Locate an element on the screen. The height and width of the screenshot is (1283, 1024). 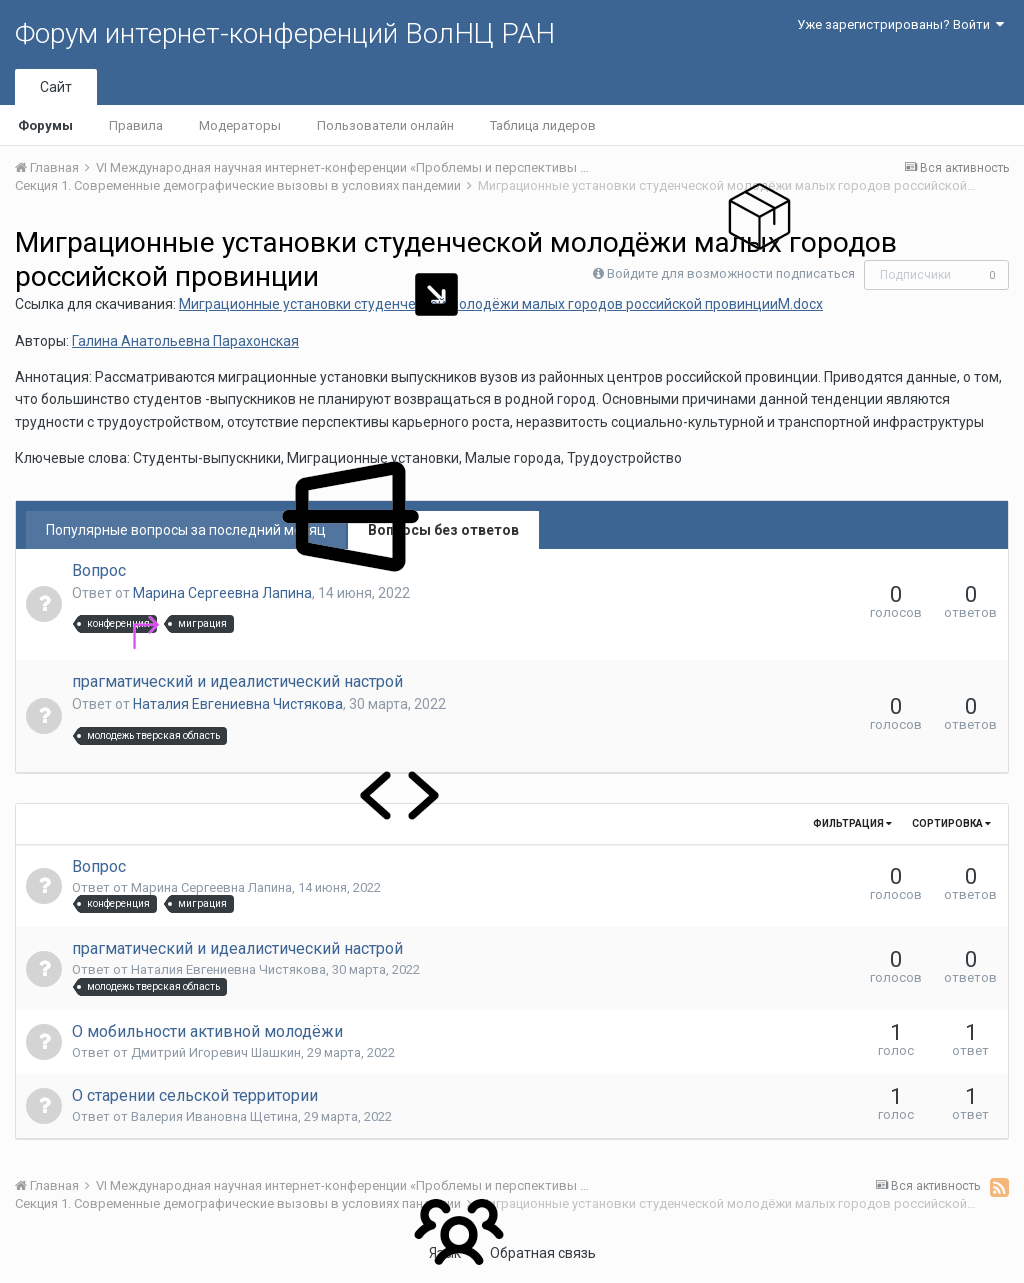
adjust perspective or viewing angle is located at coordinates (350, 516).